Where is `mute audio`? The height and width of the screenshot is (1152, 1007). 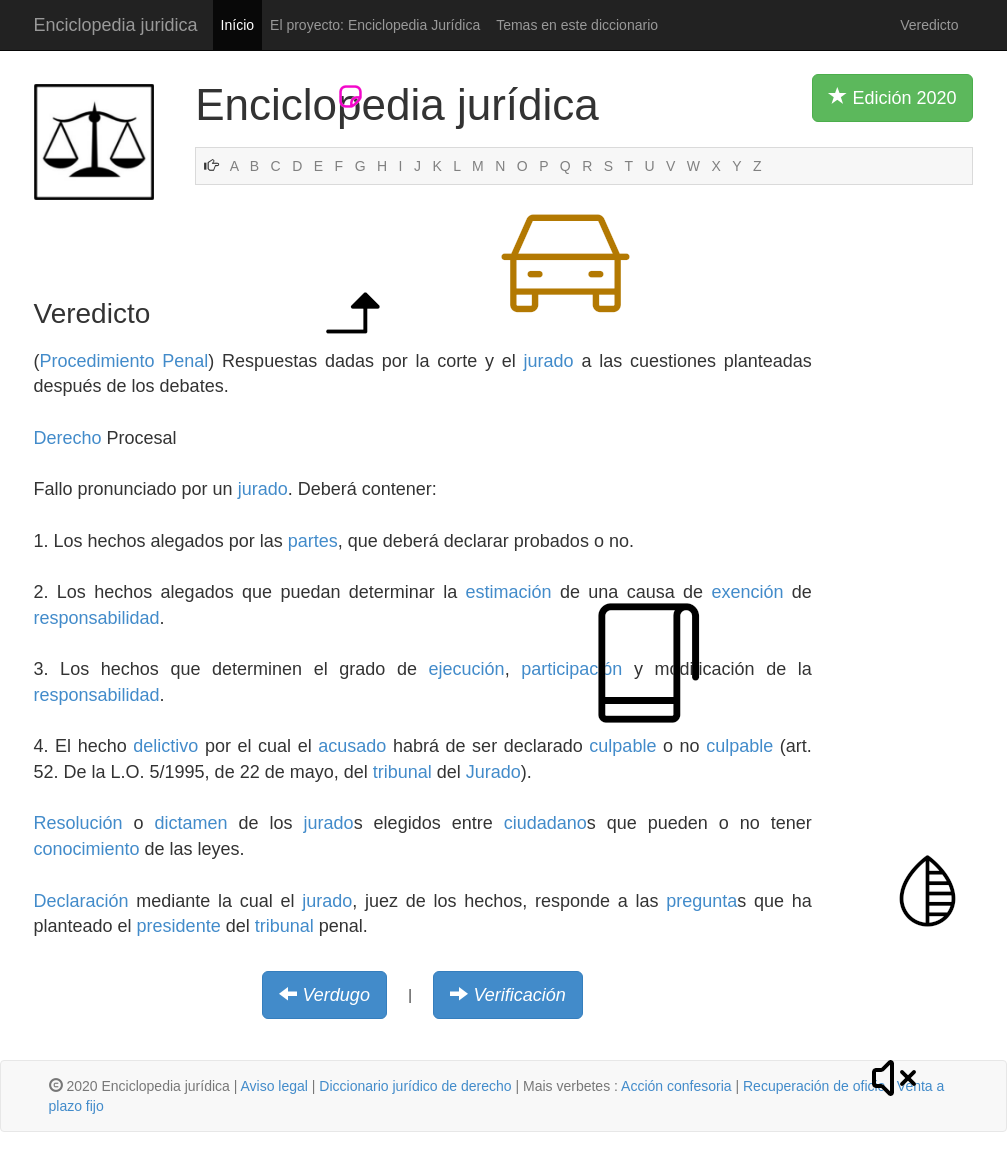 mute audio is located at coordinates (894, 1078).